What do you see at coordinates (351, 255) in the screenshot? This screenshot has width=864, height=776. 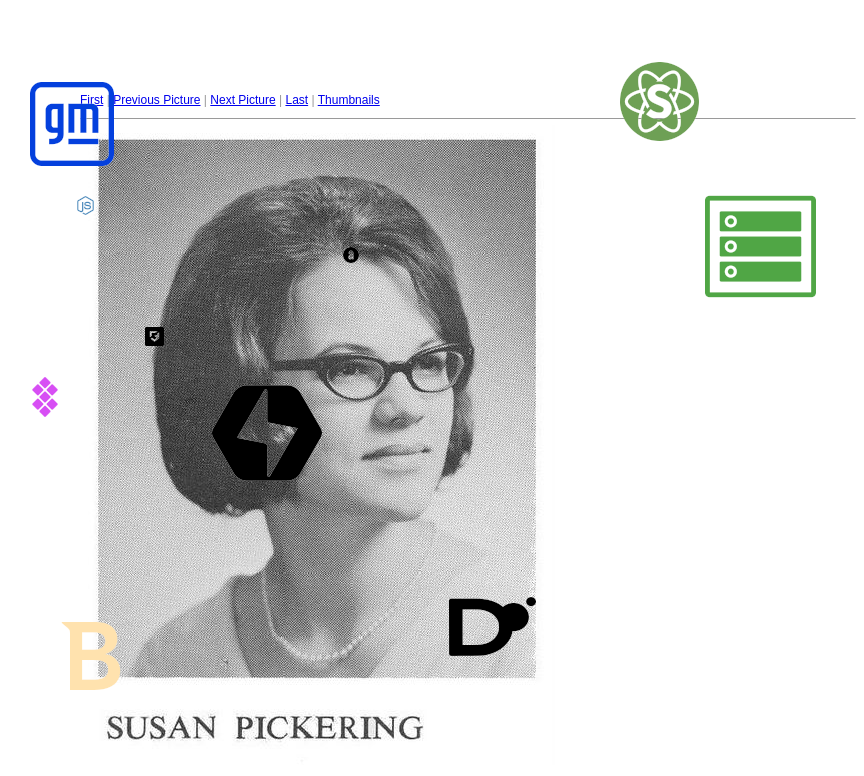 I see `visit alamy stock photo website` at bounding box center [351, 255].